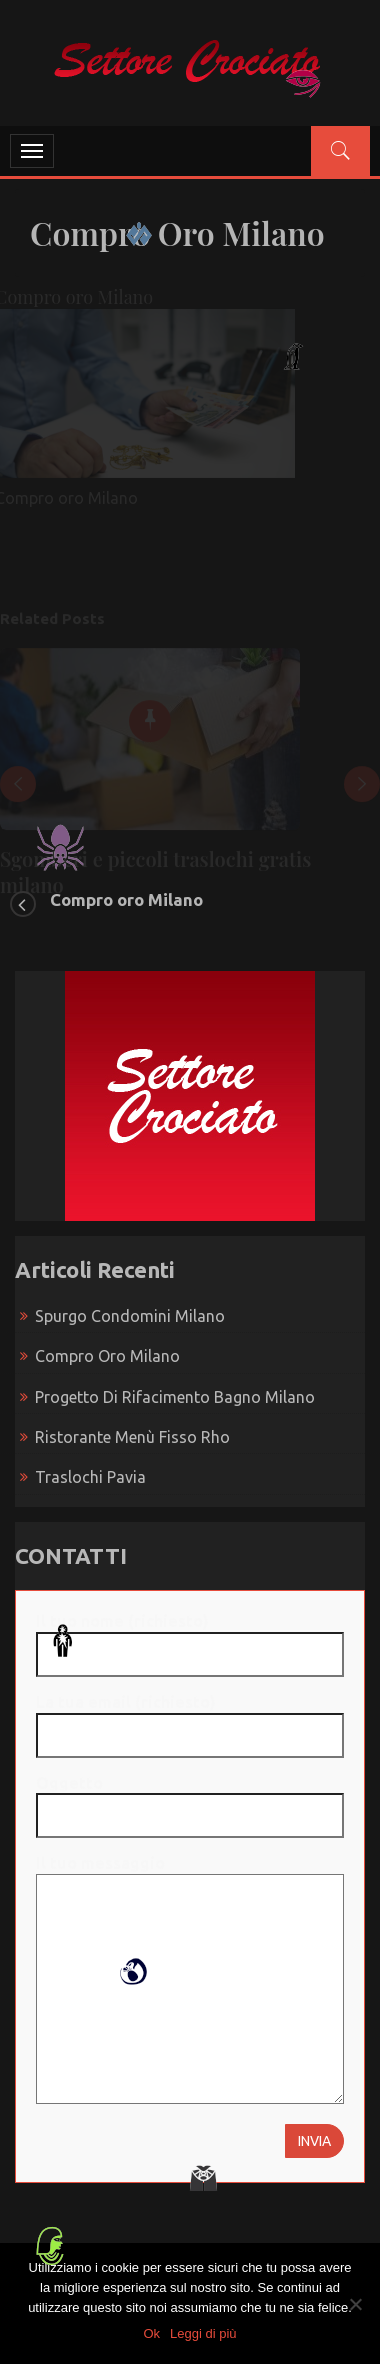 The width and height of the screenshot is (380, 2364). Describe the element at coordinates (62, 1640) in the screenshot. I see `indicates internal damage or injury status` at that location.